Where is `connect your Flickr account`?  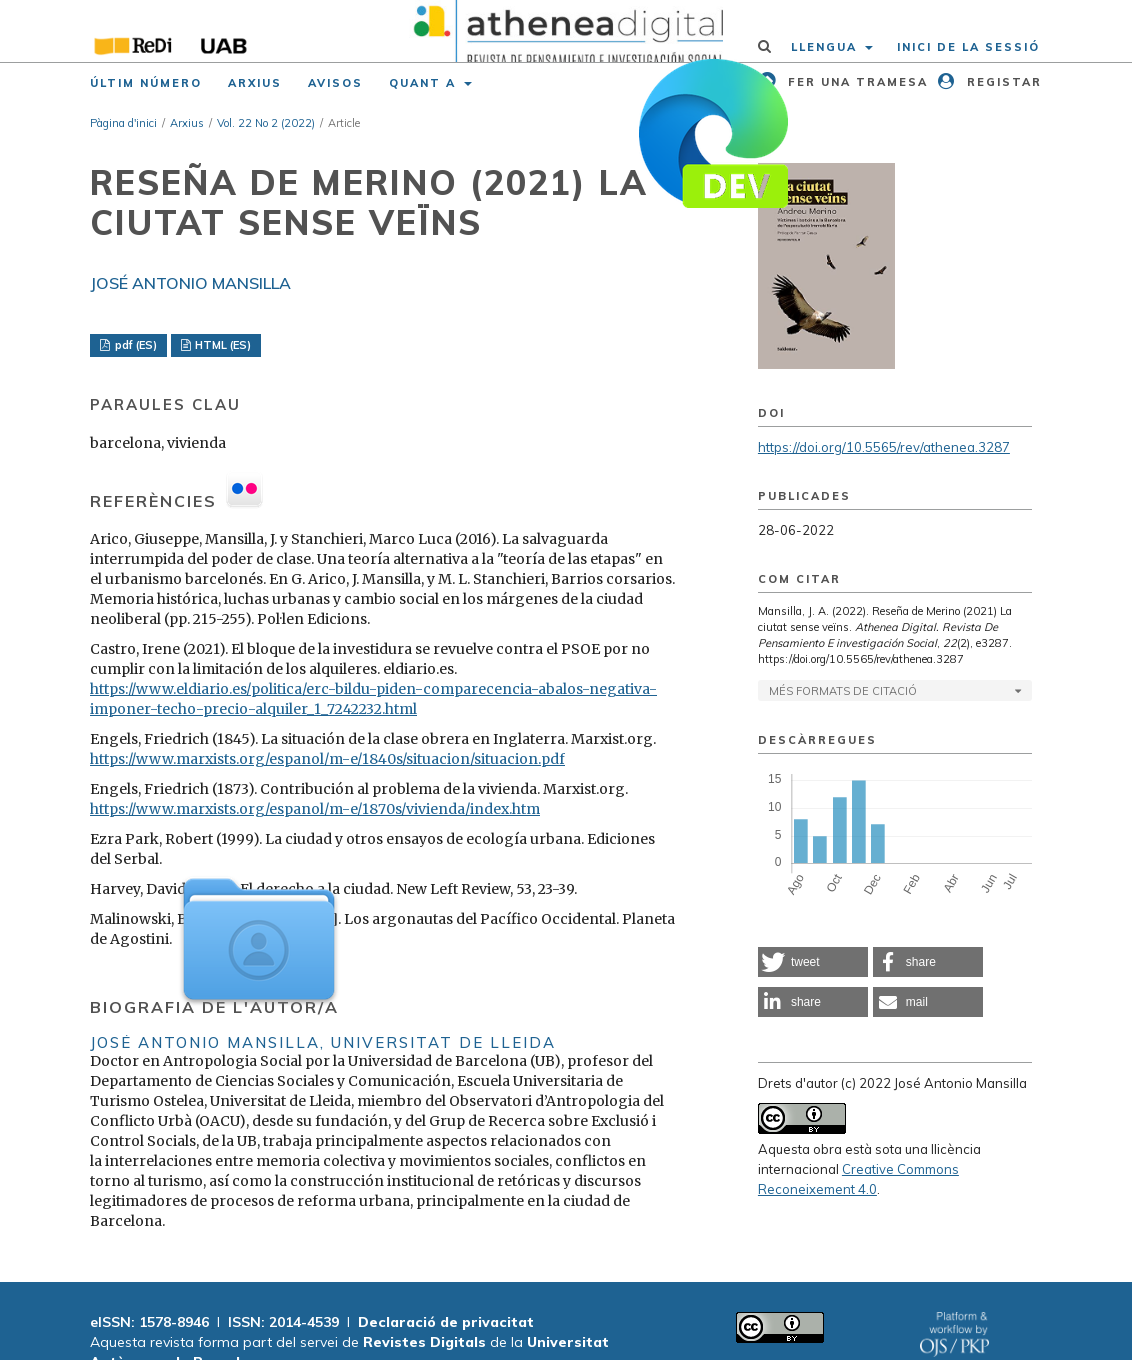 connect your Flickr account is located at coordinates (244, 488).